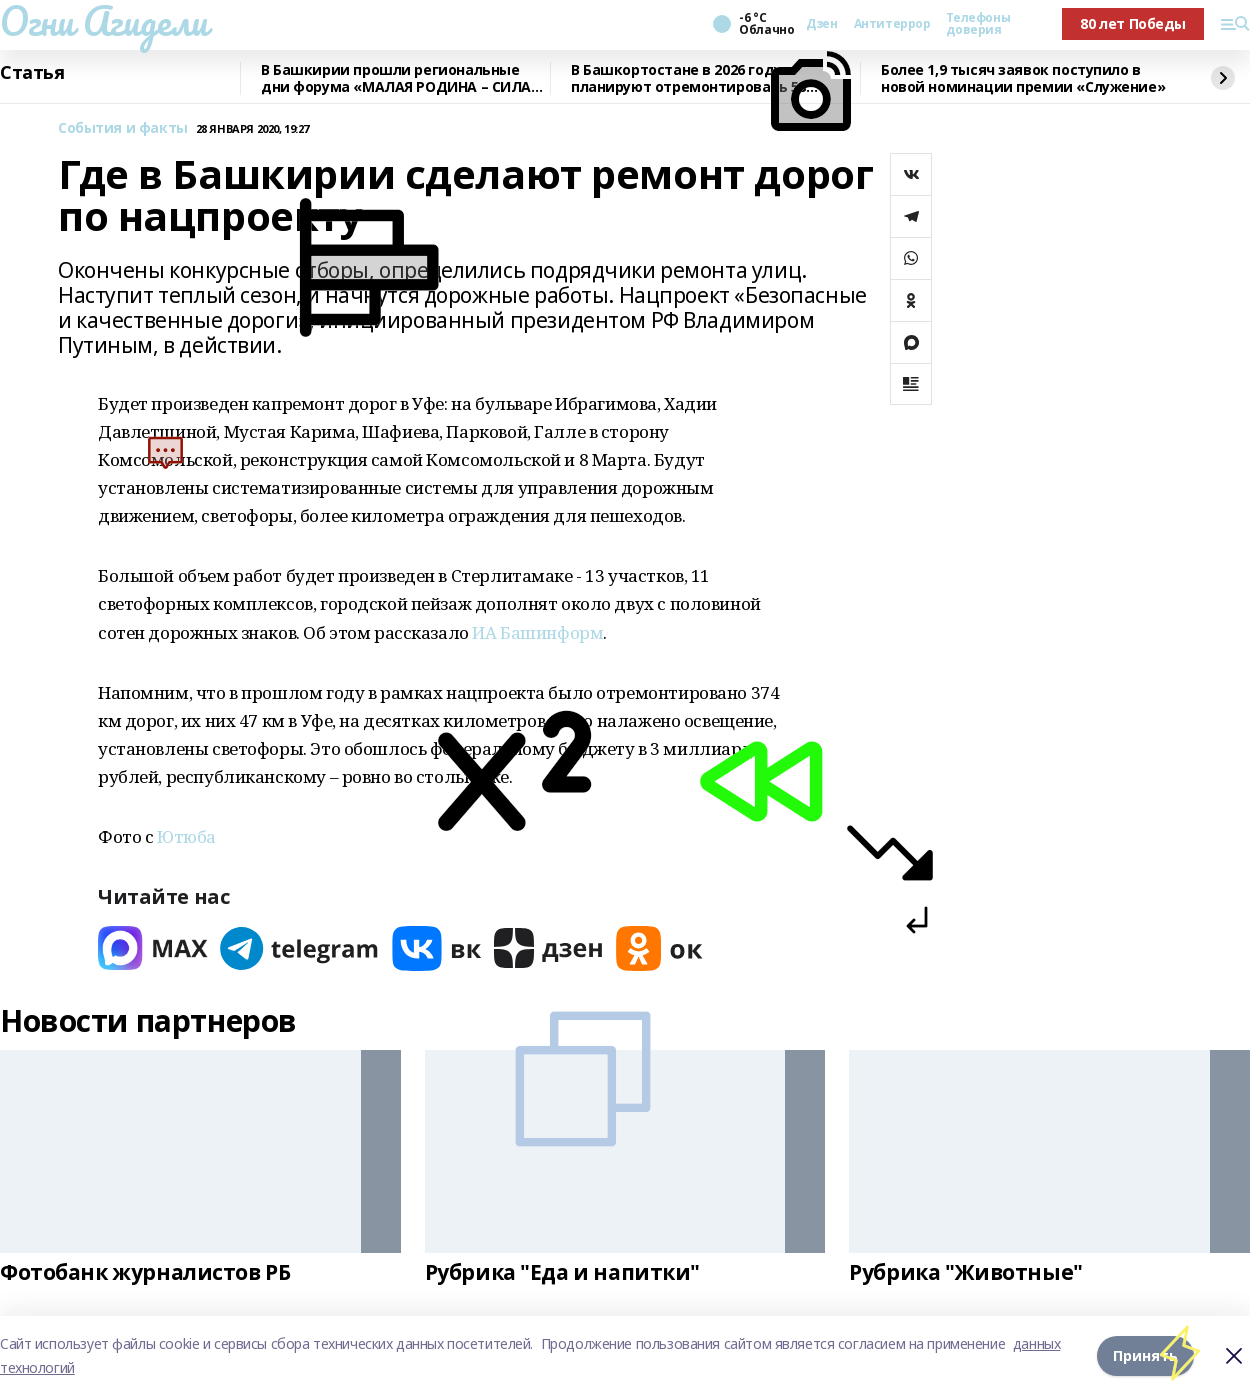 This screenshot has height=1396, width=1250. Describe the element at coordinates (165, 451) in the screenshot. I see `open chat or messaging` at that location.